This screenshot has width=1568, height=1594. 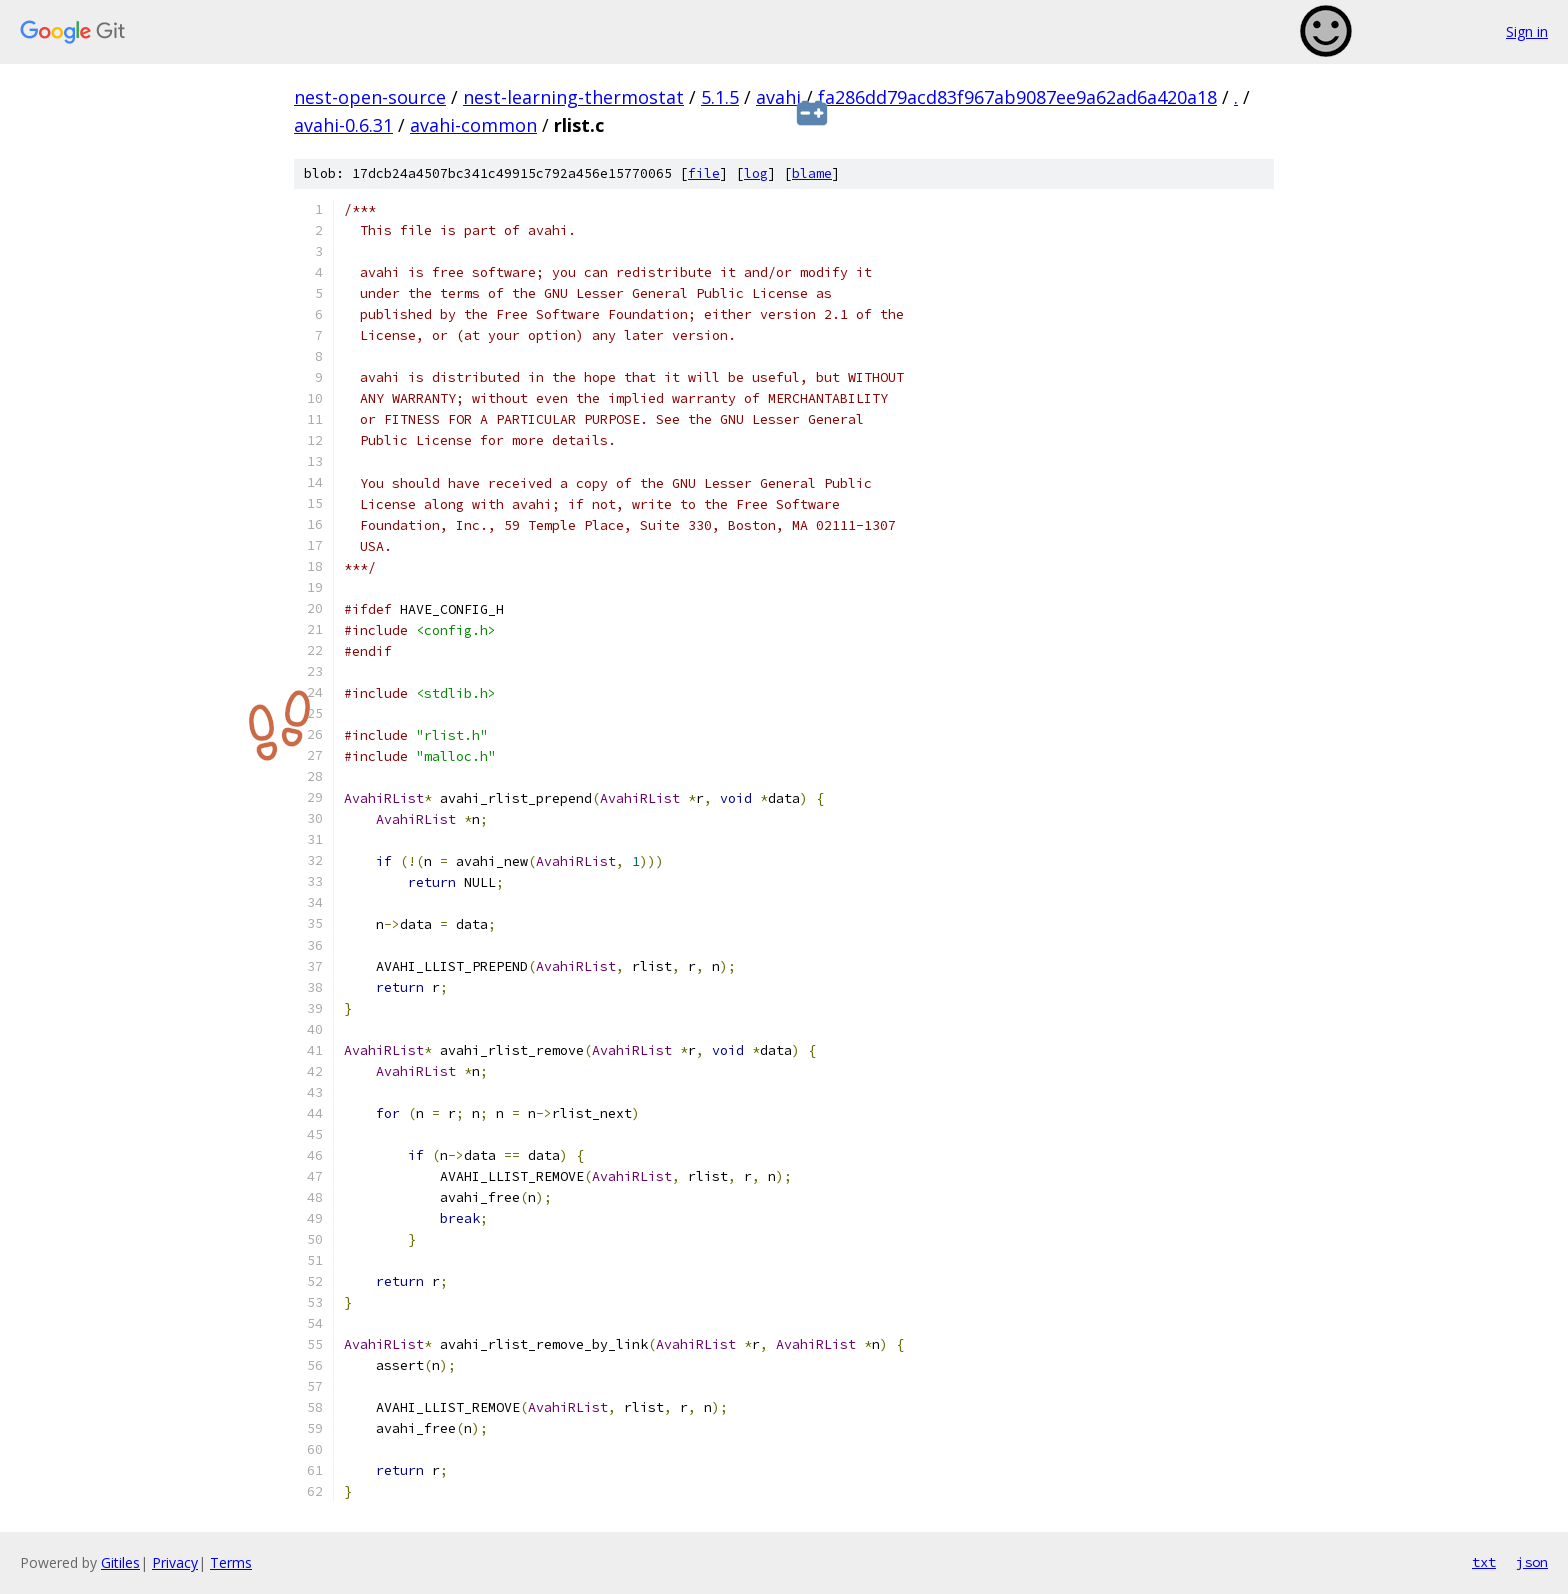 What do you see at coordinates (812, 114) in the screenshot?
I see `check vehicle battery status` at bounding box center [812, 114].